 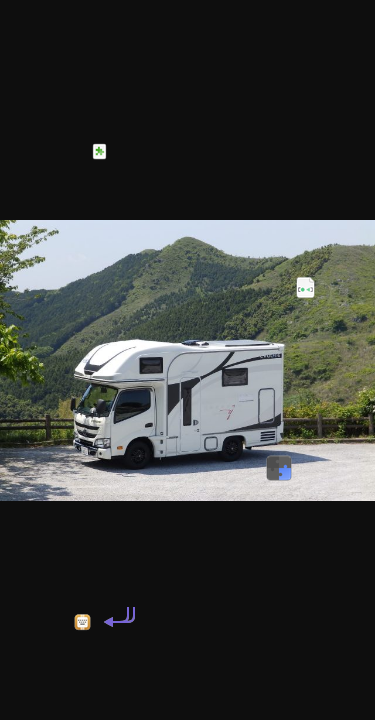 I want to click on an add-on or plugin file type, so click(x=99, y=151).